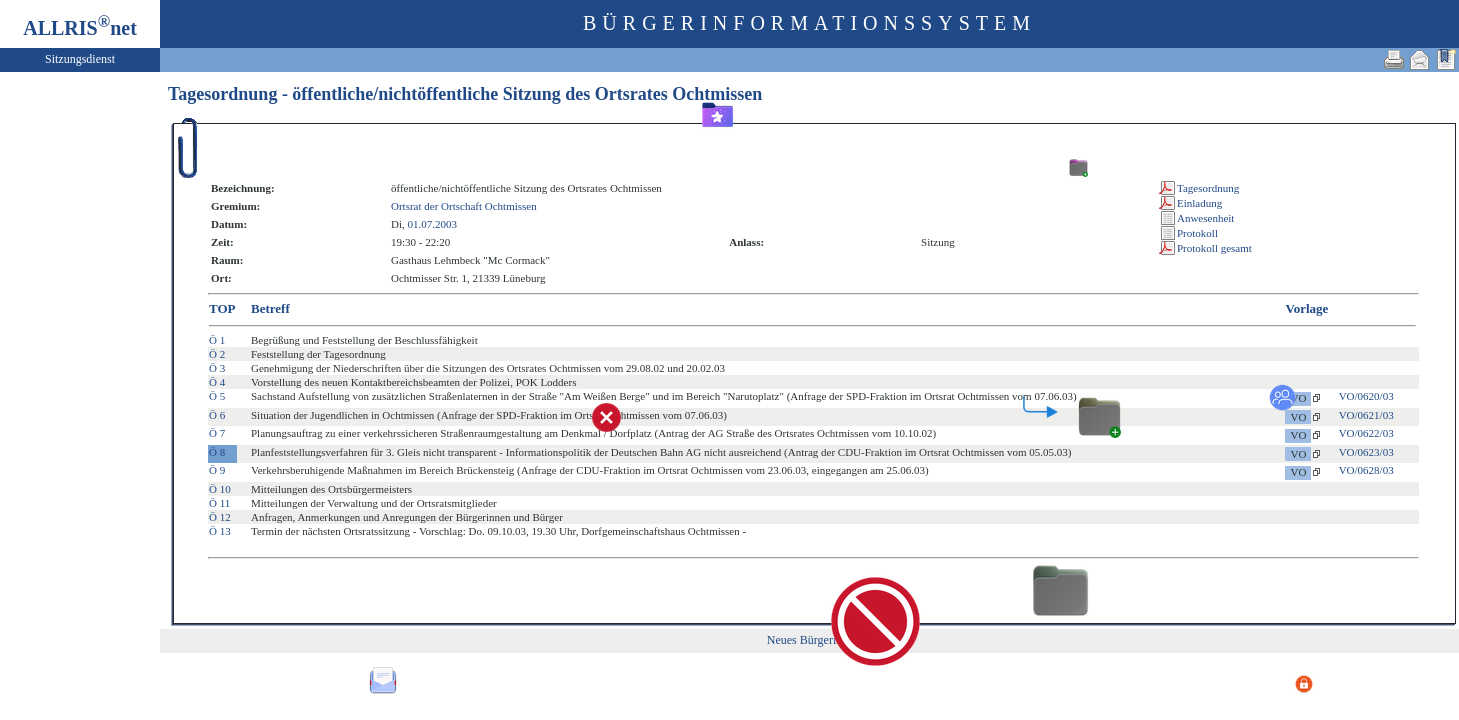  What do you see at coordinates (717, 115) in the screenshot?
I see `open telegram premium files folder` at bounding box center [717, 115].